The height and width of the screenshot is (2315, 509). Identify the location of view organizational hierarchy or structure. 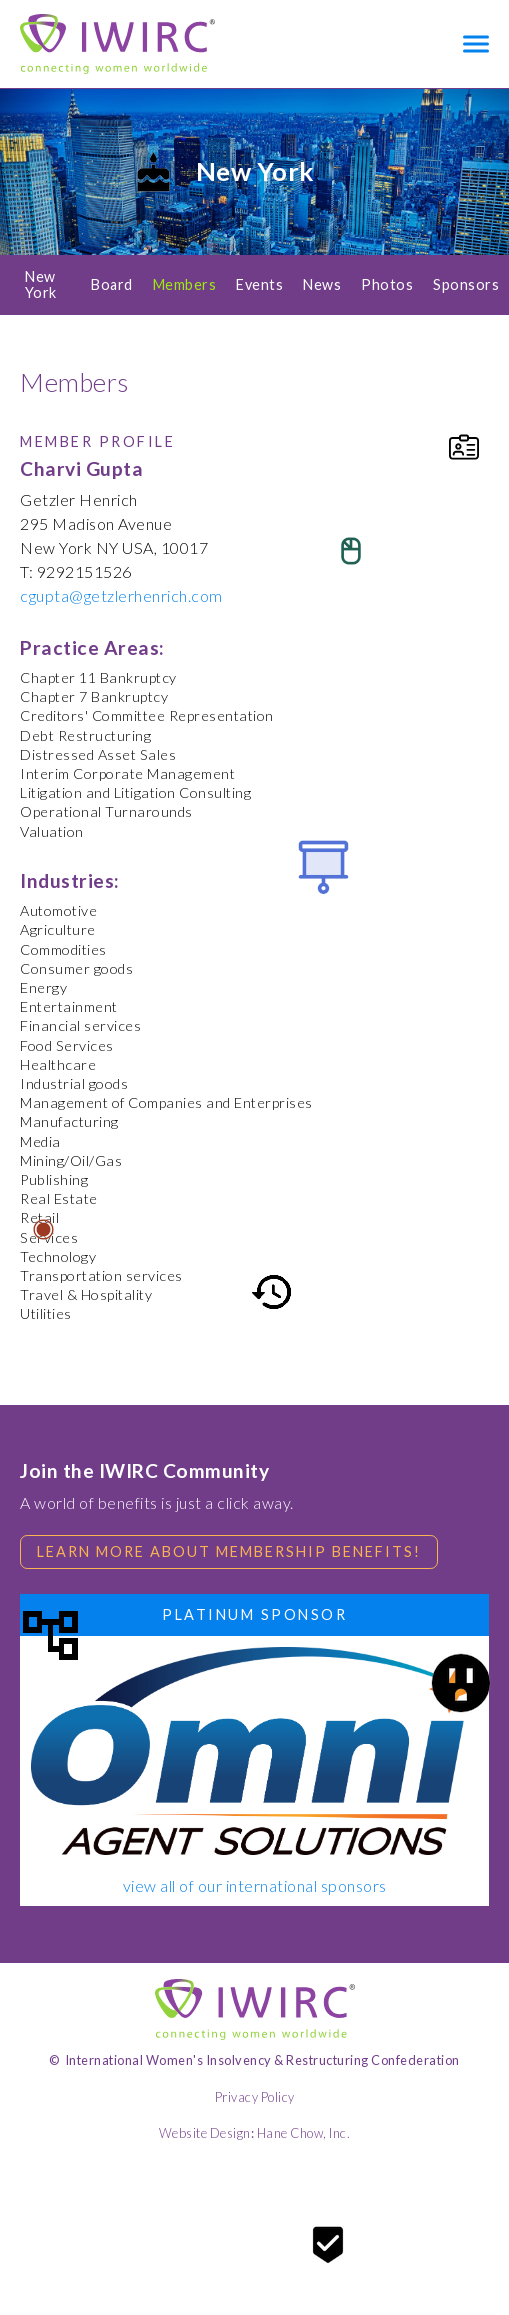
(50, 1635).